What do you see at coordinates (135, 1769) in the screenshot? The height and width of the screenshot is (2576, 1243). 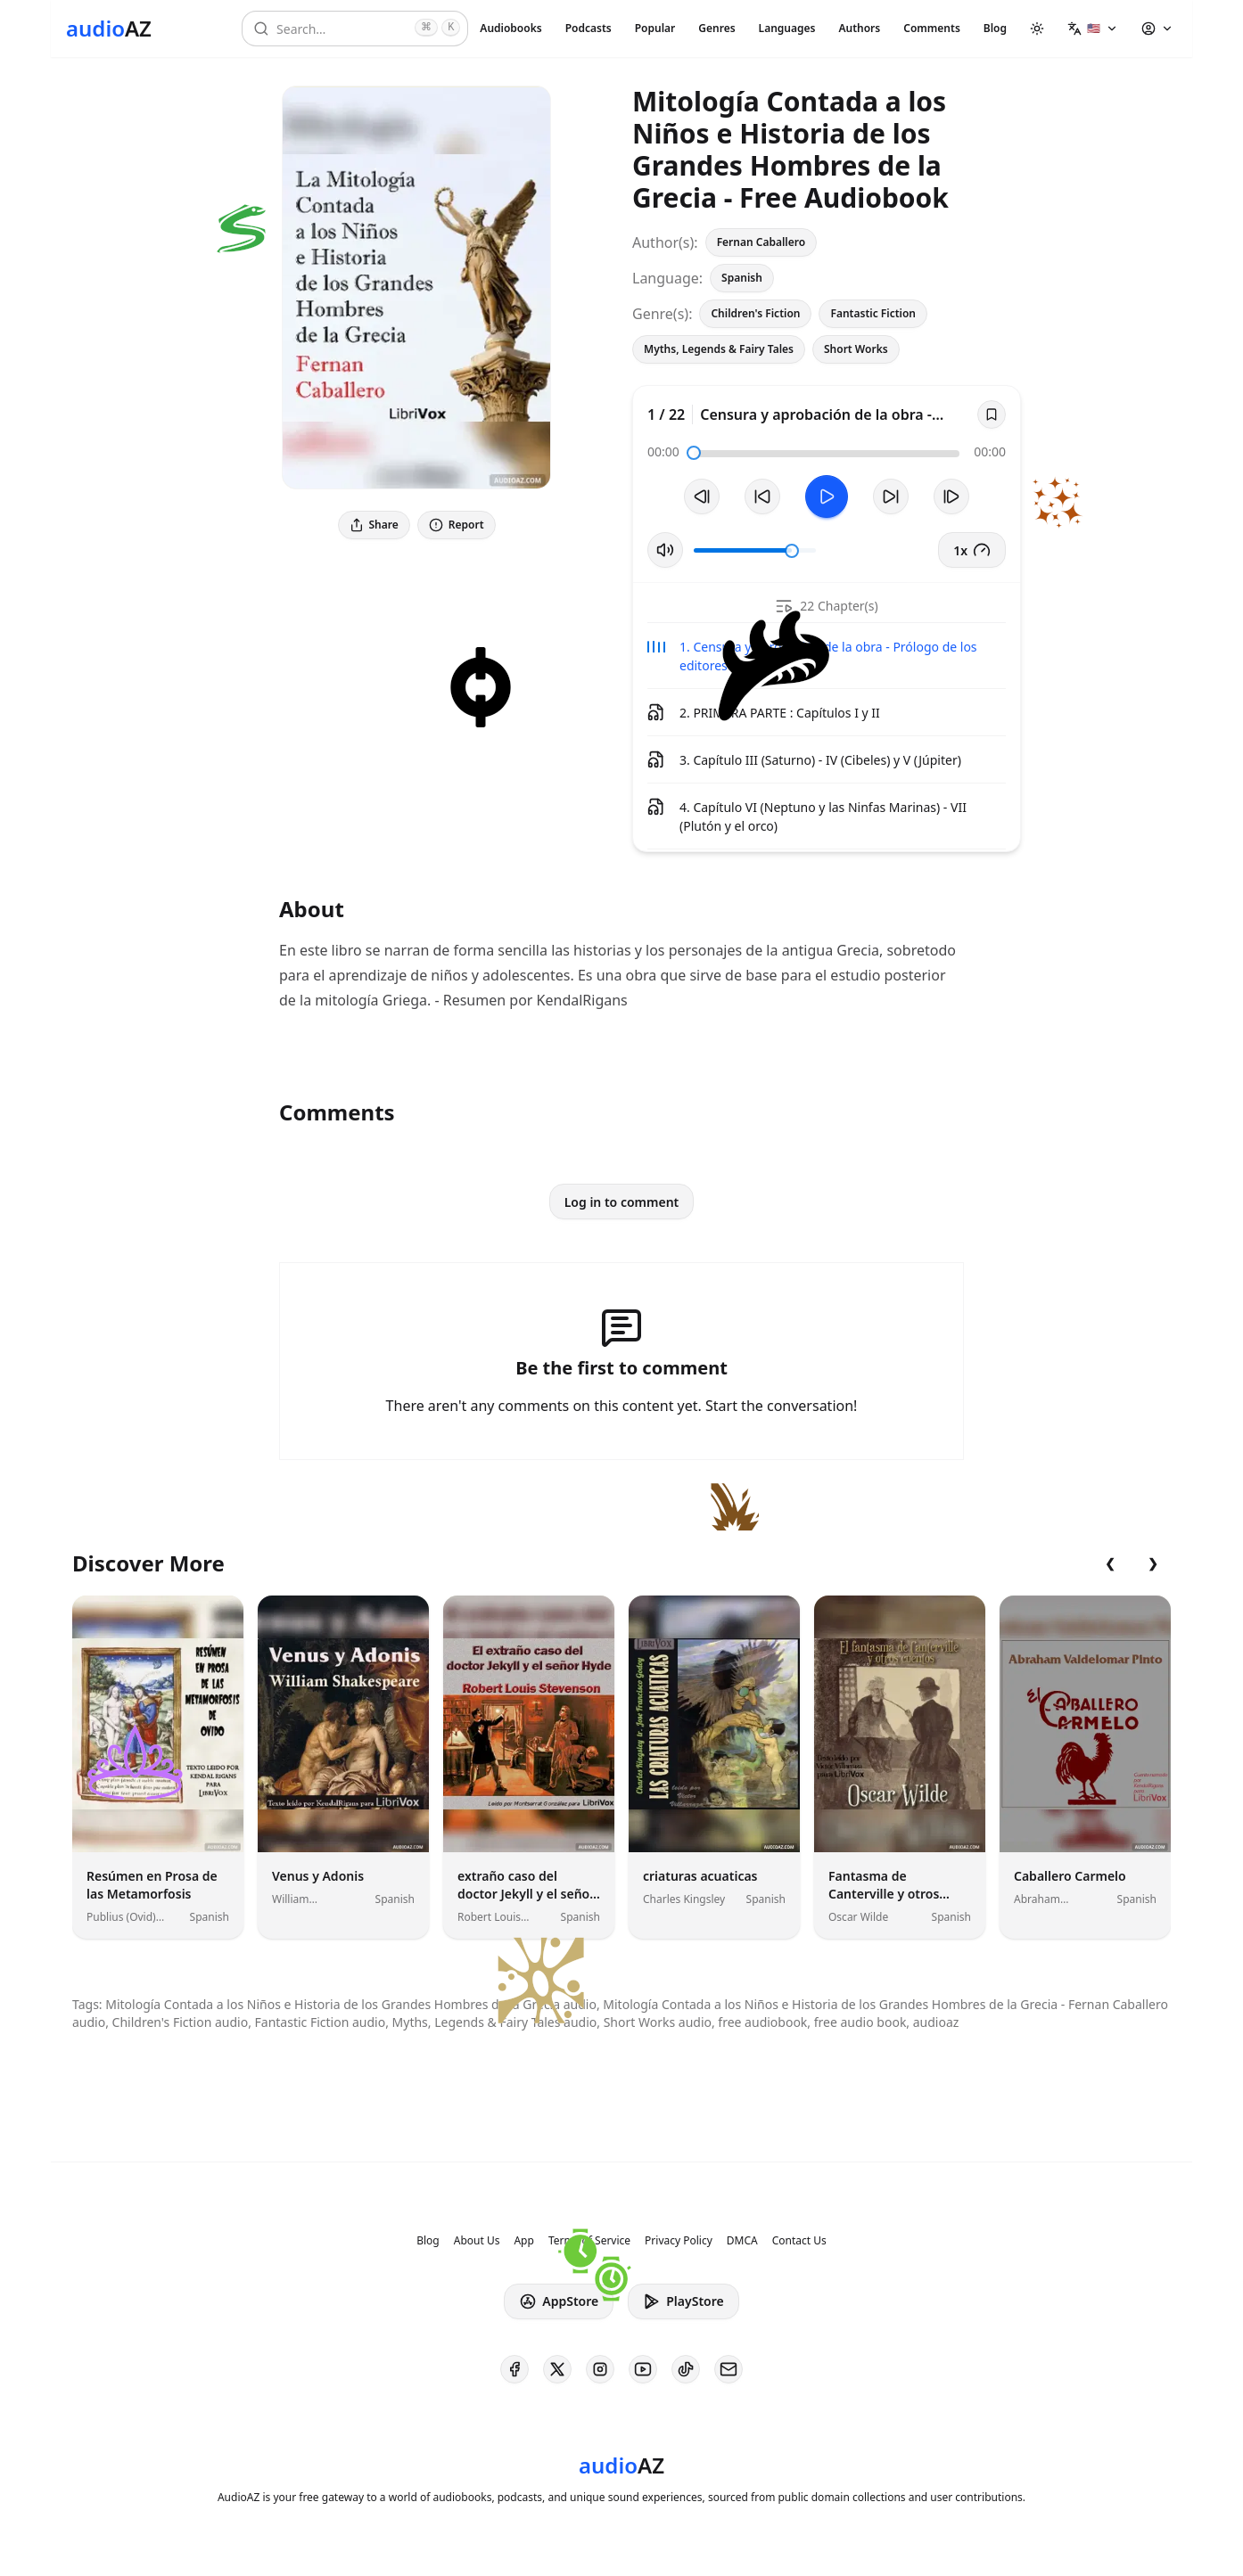 I see `indicates royalty or premium status` at bounding box center [135, 1769].